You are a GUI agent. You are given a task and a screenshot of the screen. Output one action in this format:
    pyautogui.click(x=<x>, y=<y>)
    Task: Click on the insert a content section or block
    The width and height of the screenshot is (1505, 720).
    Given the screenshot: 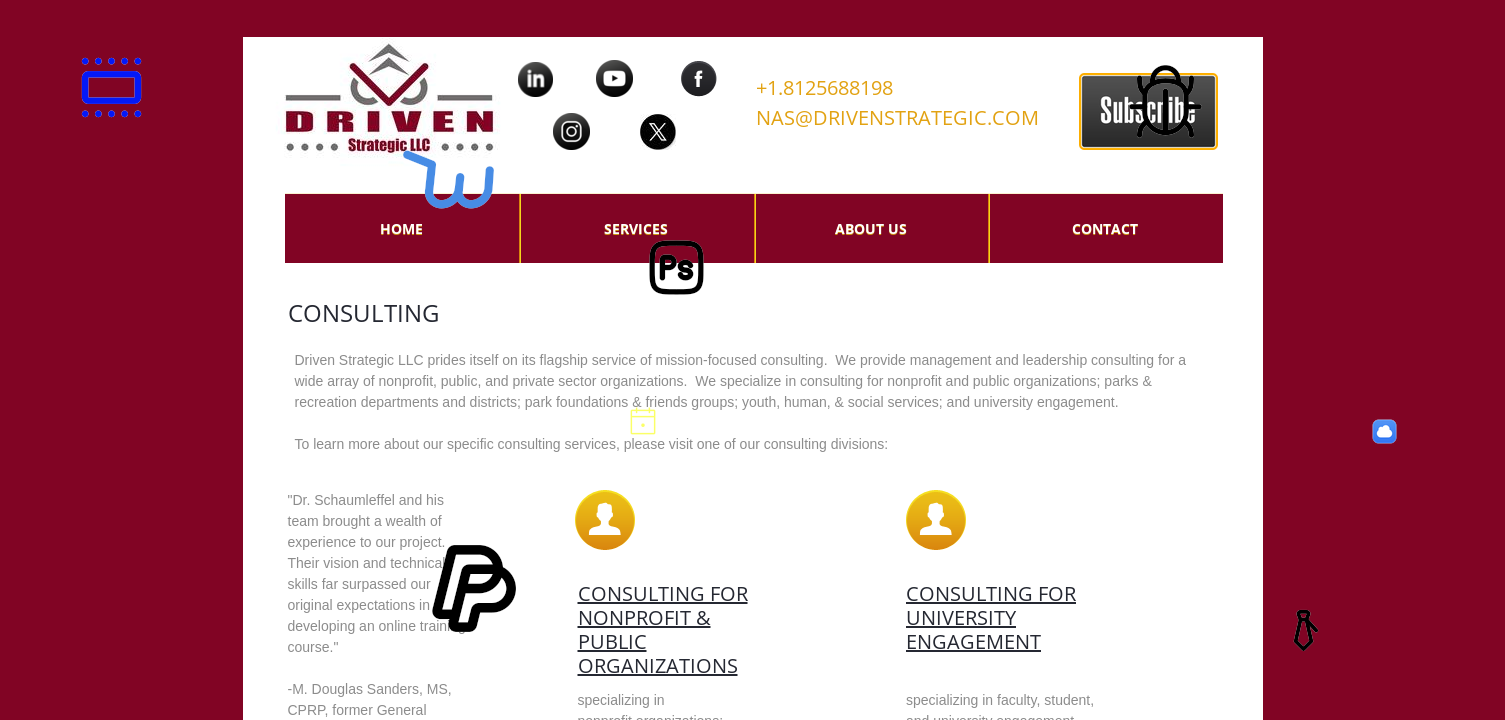 What is the action you would take?
    pyautogui.click(x=111, y=87)
    